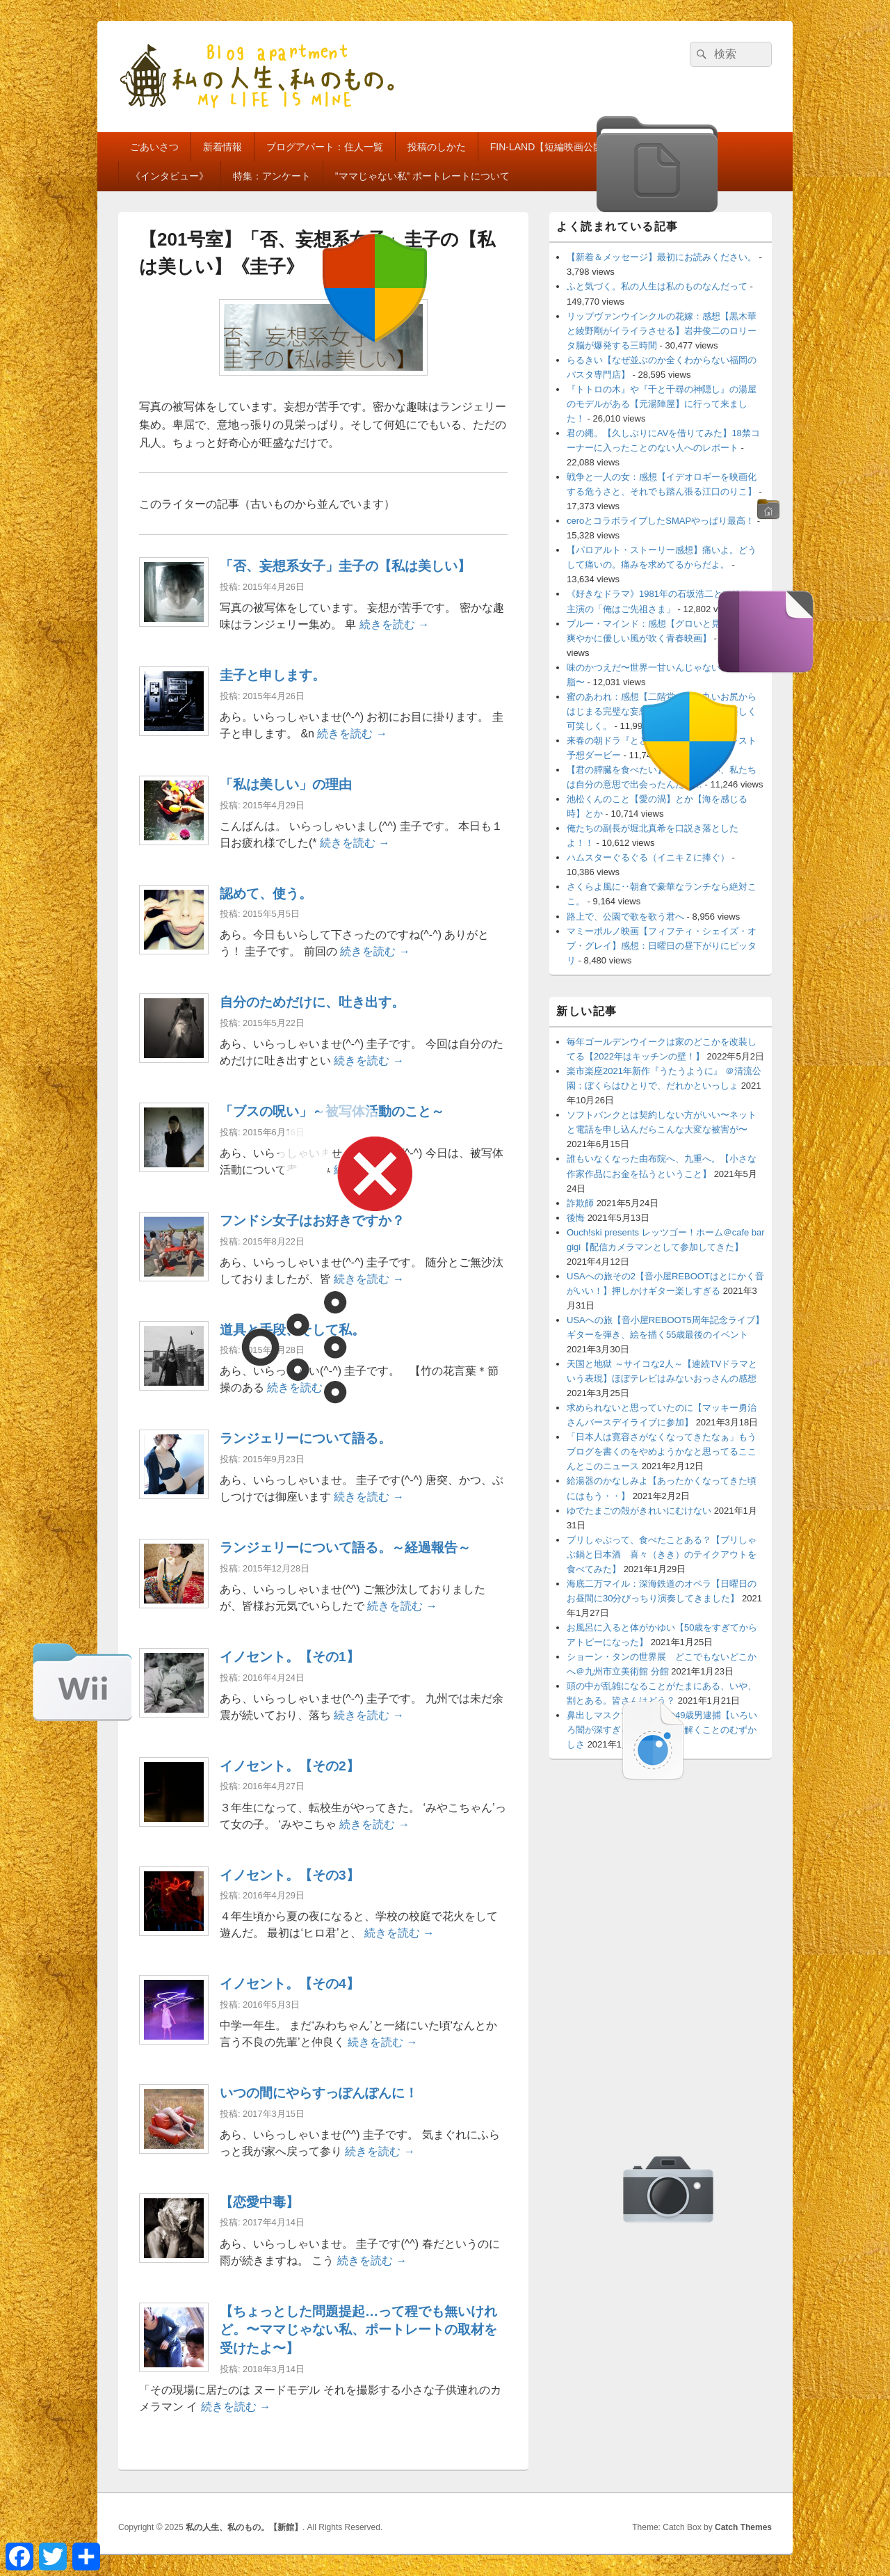 Image resolution: width=890 pixels, height=2576 pixels. Describe the element at coordinates (657, 164) in the screenshot. I see `open your documents folder` at that location.